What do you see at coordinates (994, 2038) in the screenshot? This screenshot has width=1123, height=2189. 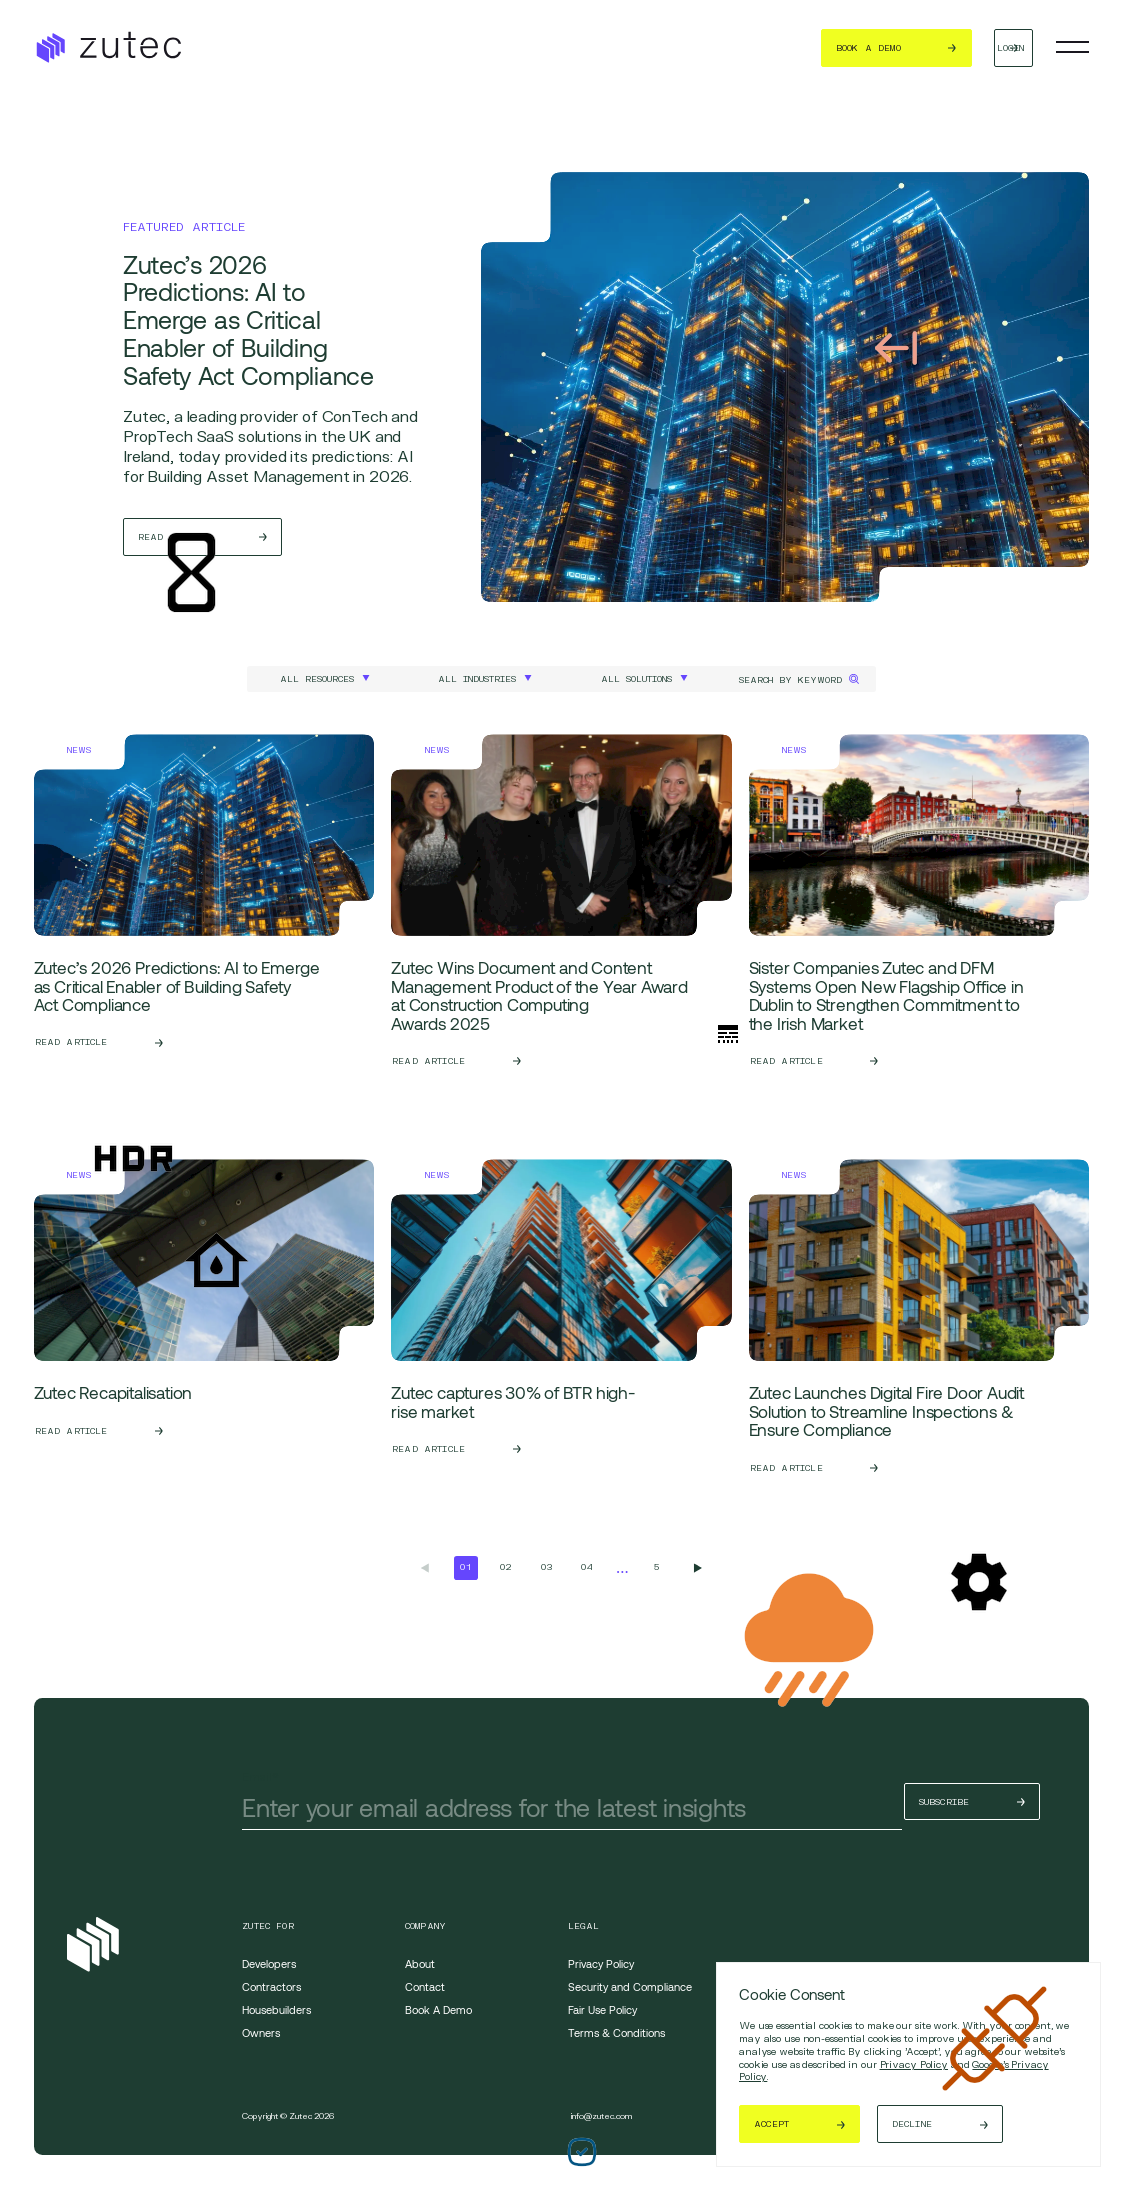 I see `connect or establish a connection` at bounding box center [994, 2038].